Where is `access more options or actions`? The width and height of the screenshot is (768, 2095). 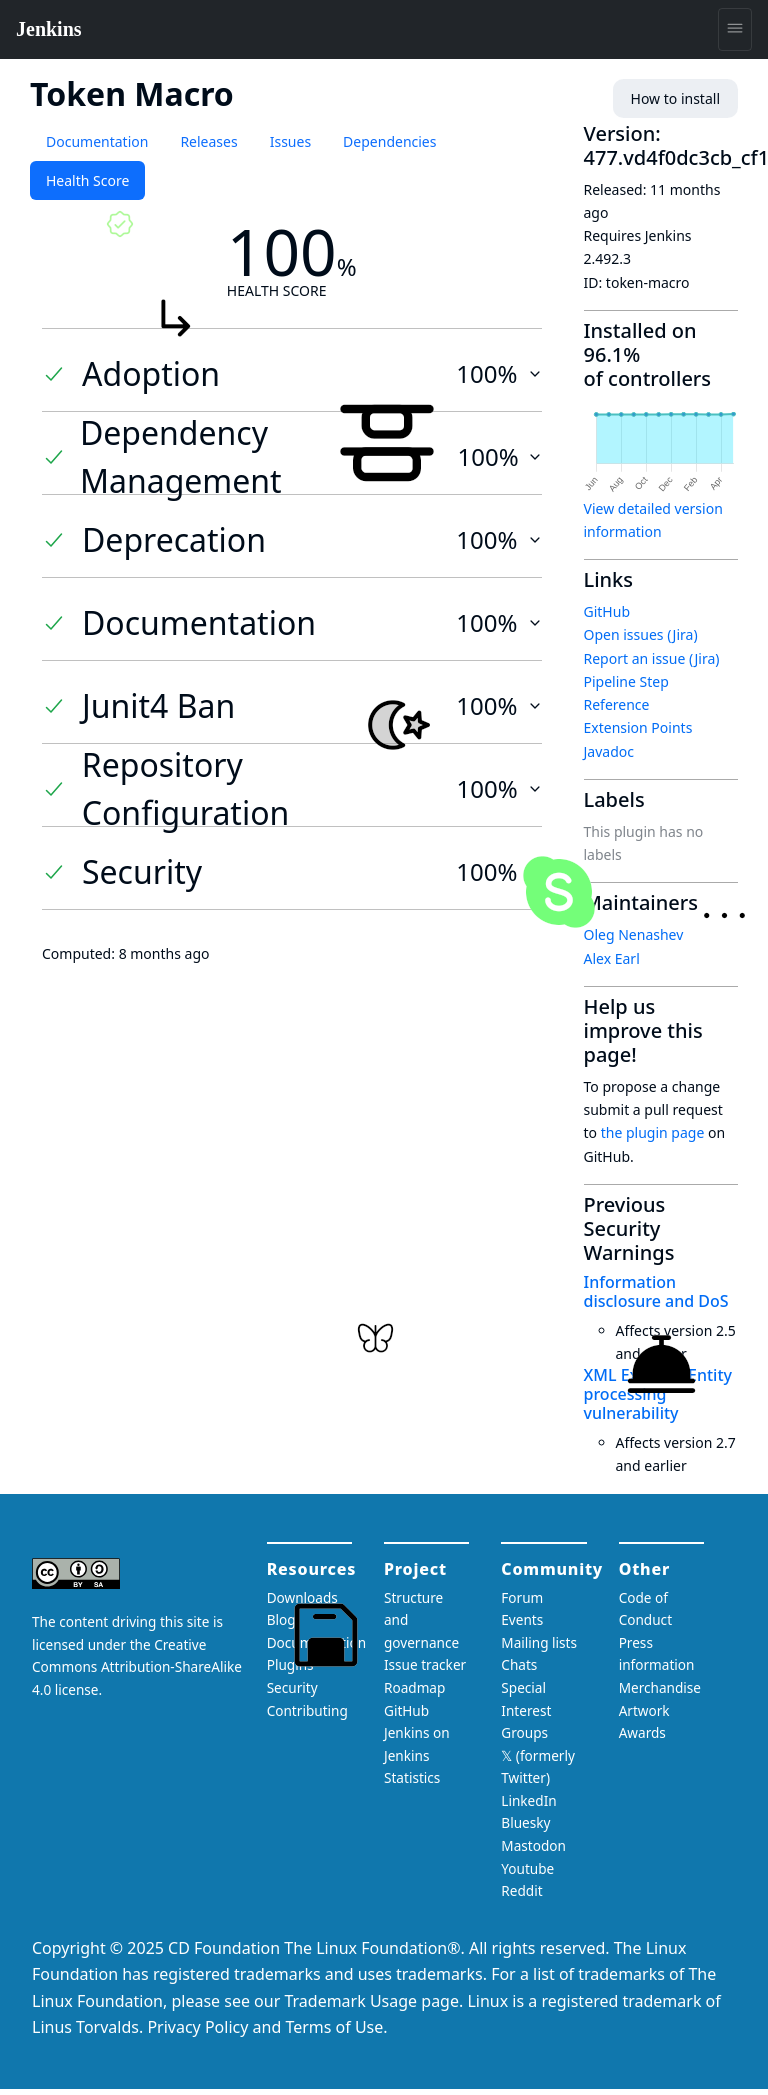 access more options or actions is located at coordinates (724, 915).